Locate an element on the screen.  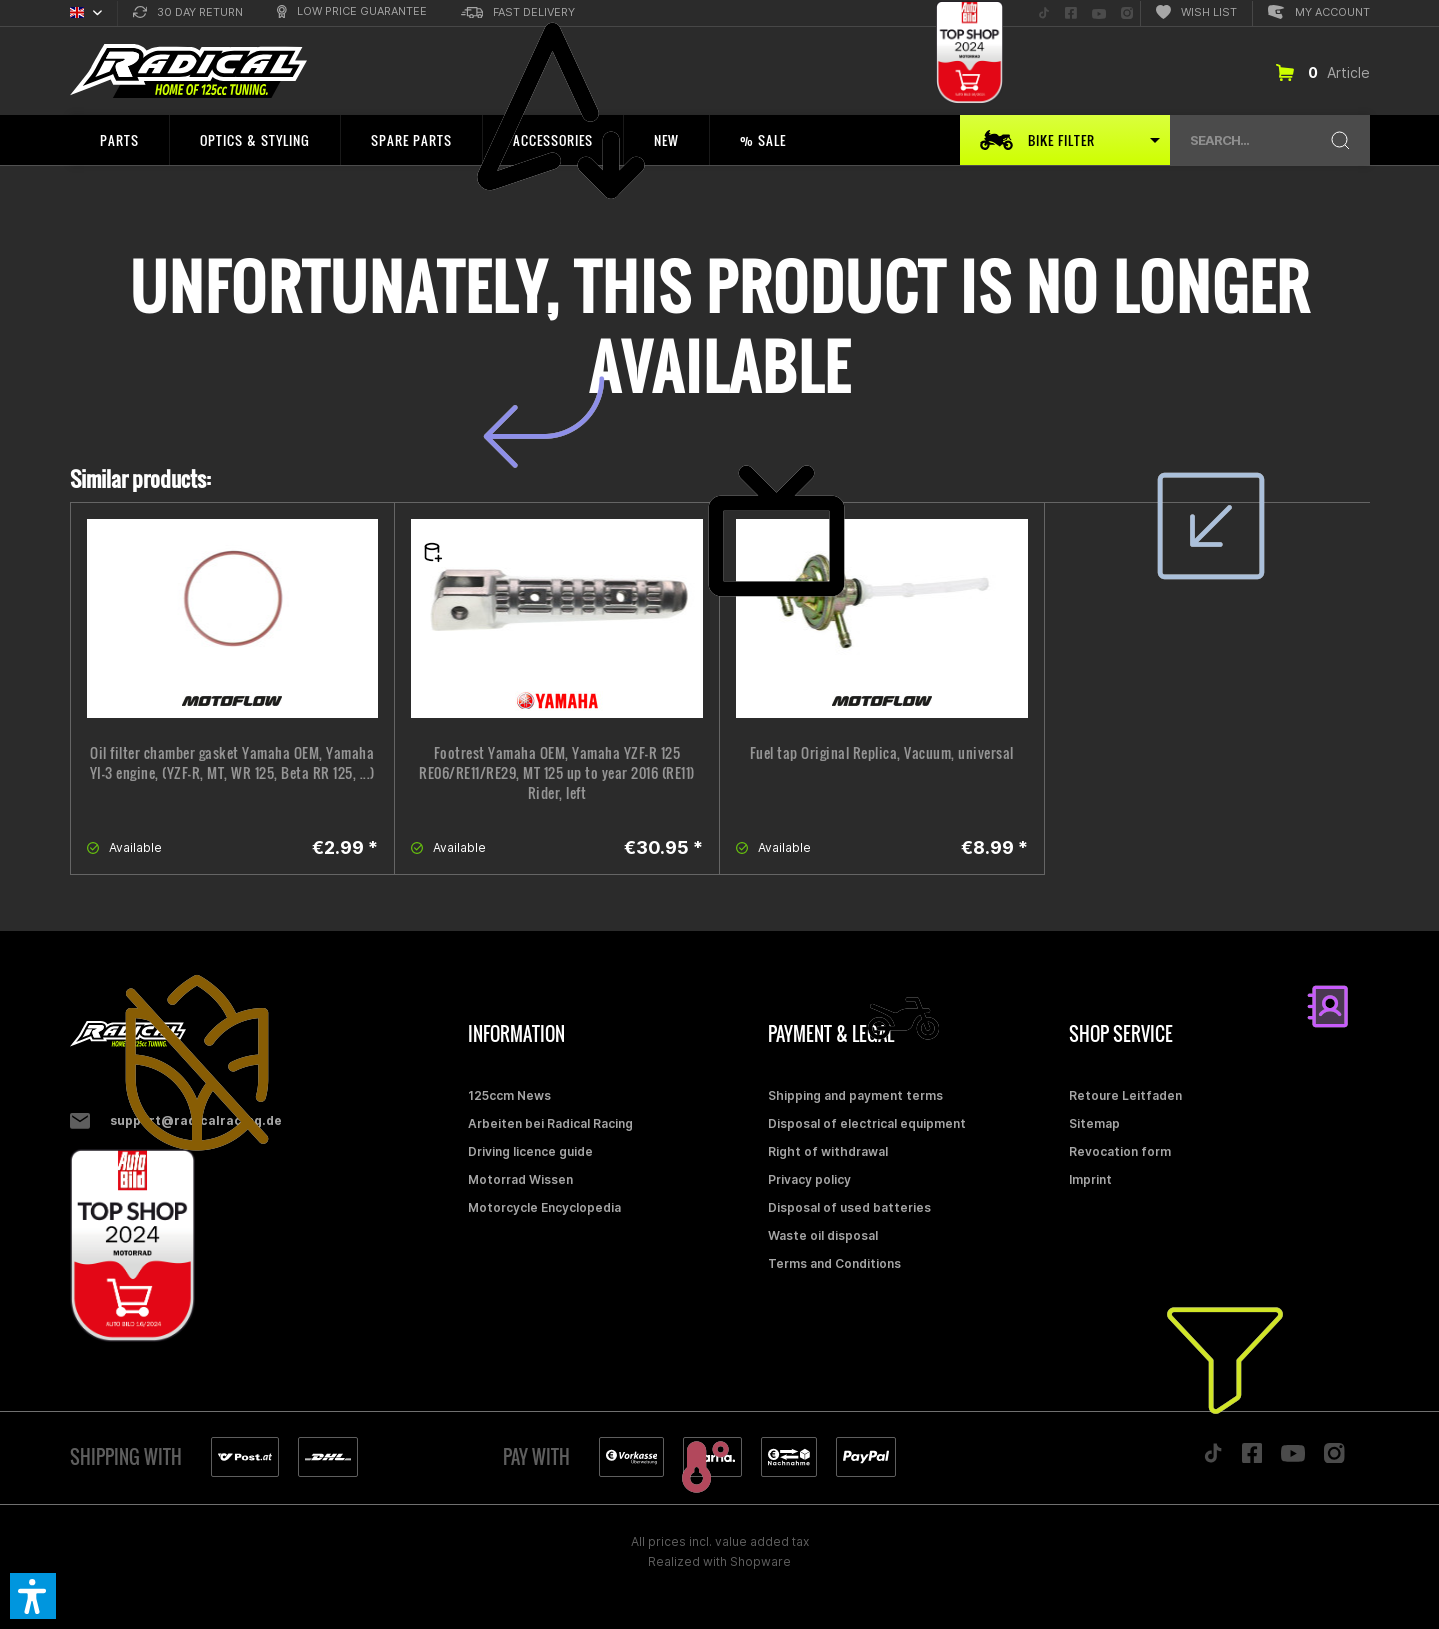
navigate downward or scroll down is located at coordinates (552, 106).